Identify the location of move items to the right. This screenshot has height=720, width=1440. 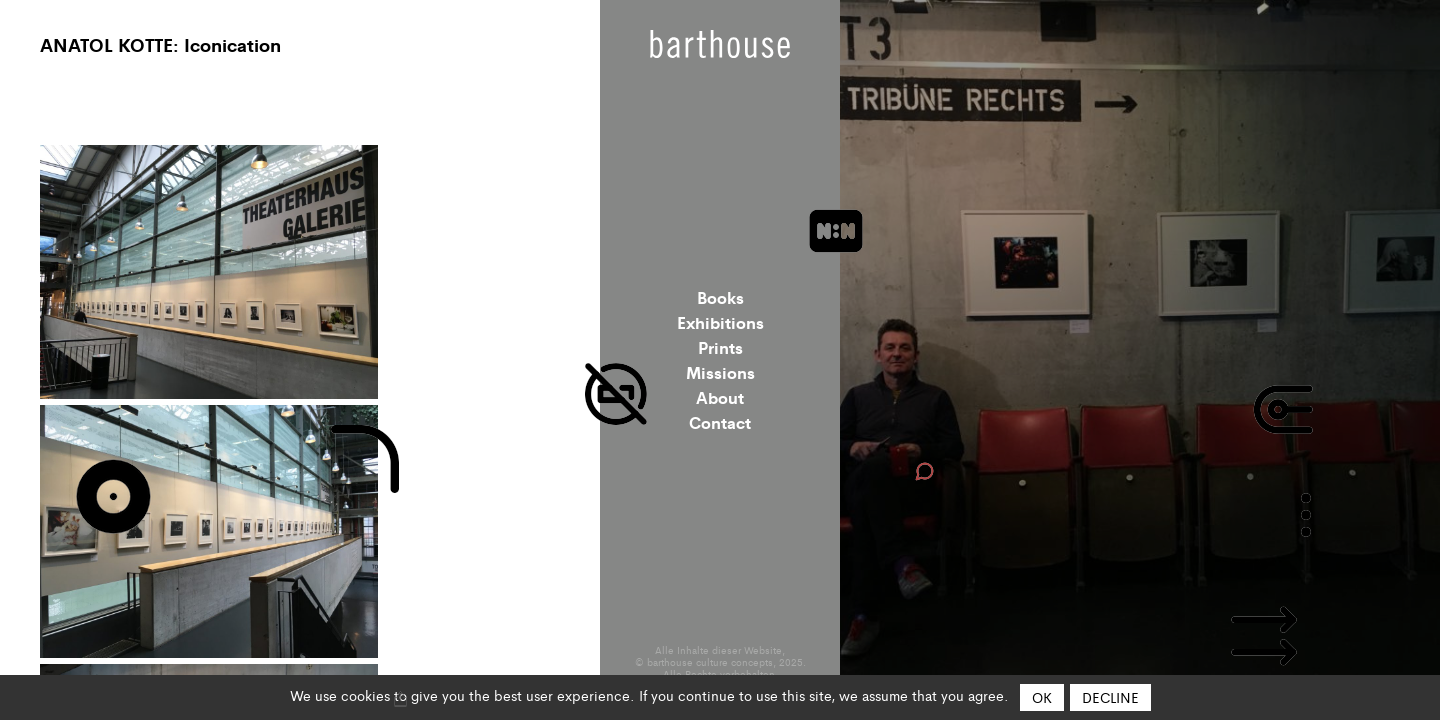
(1264, 636).